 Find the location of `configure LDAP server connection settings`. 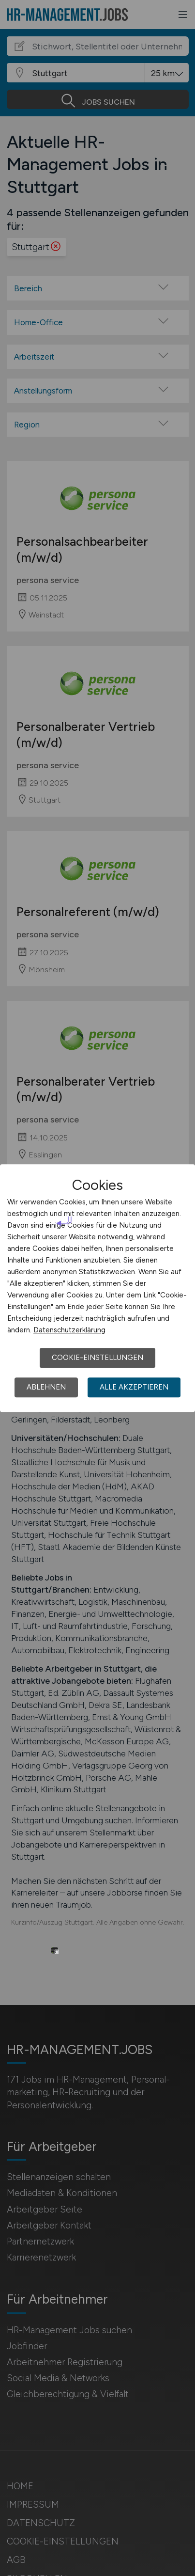

configure LDAP server connection settings is located at coordinates (55, 1950).